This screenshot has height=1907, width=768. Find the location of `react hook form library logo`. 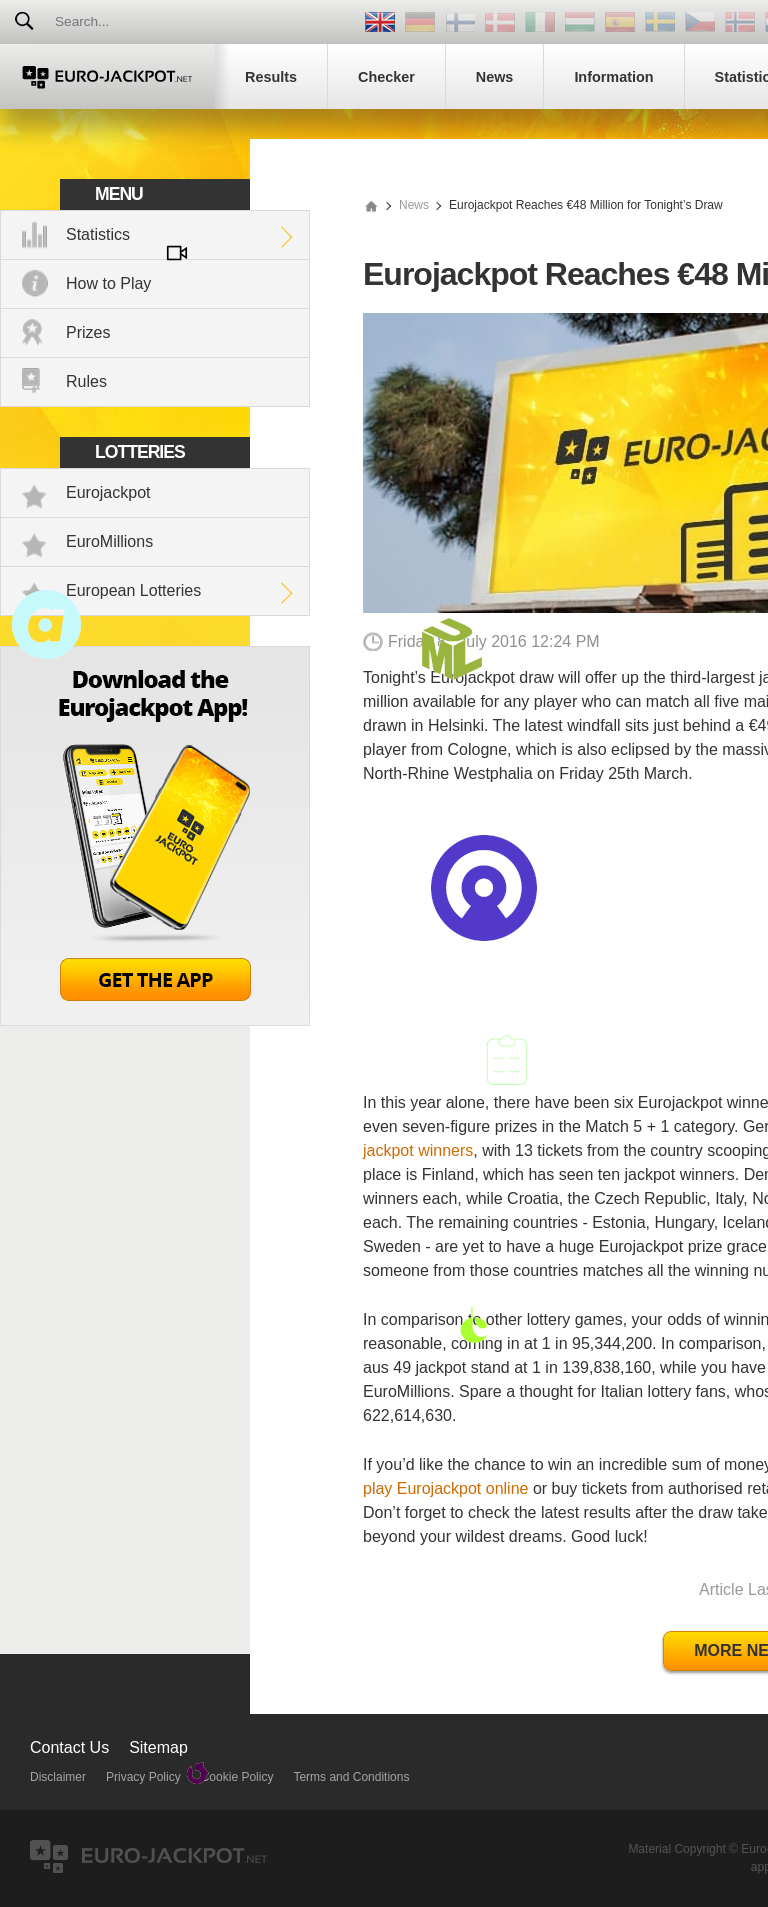

react hook form library logo is located at coordinates (507, 1060).